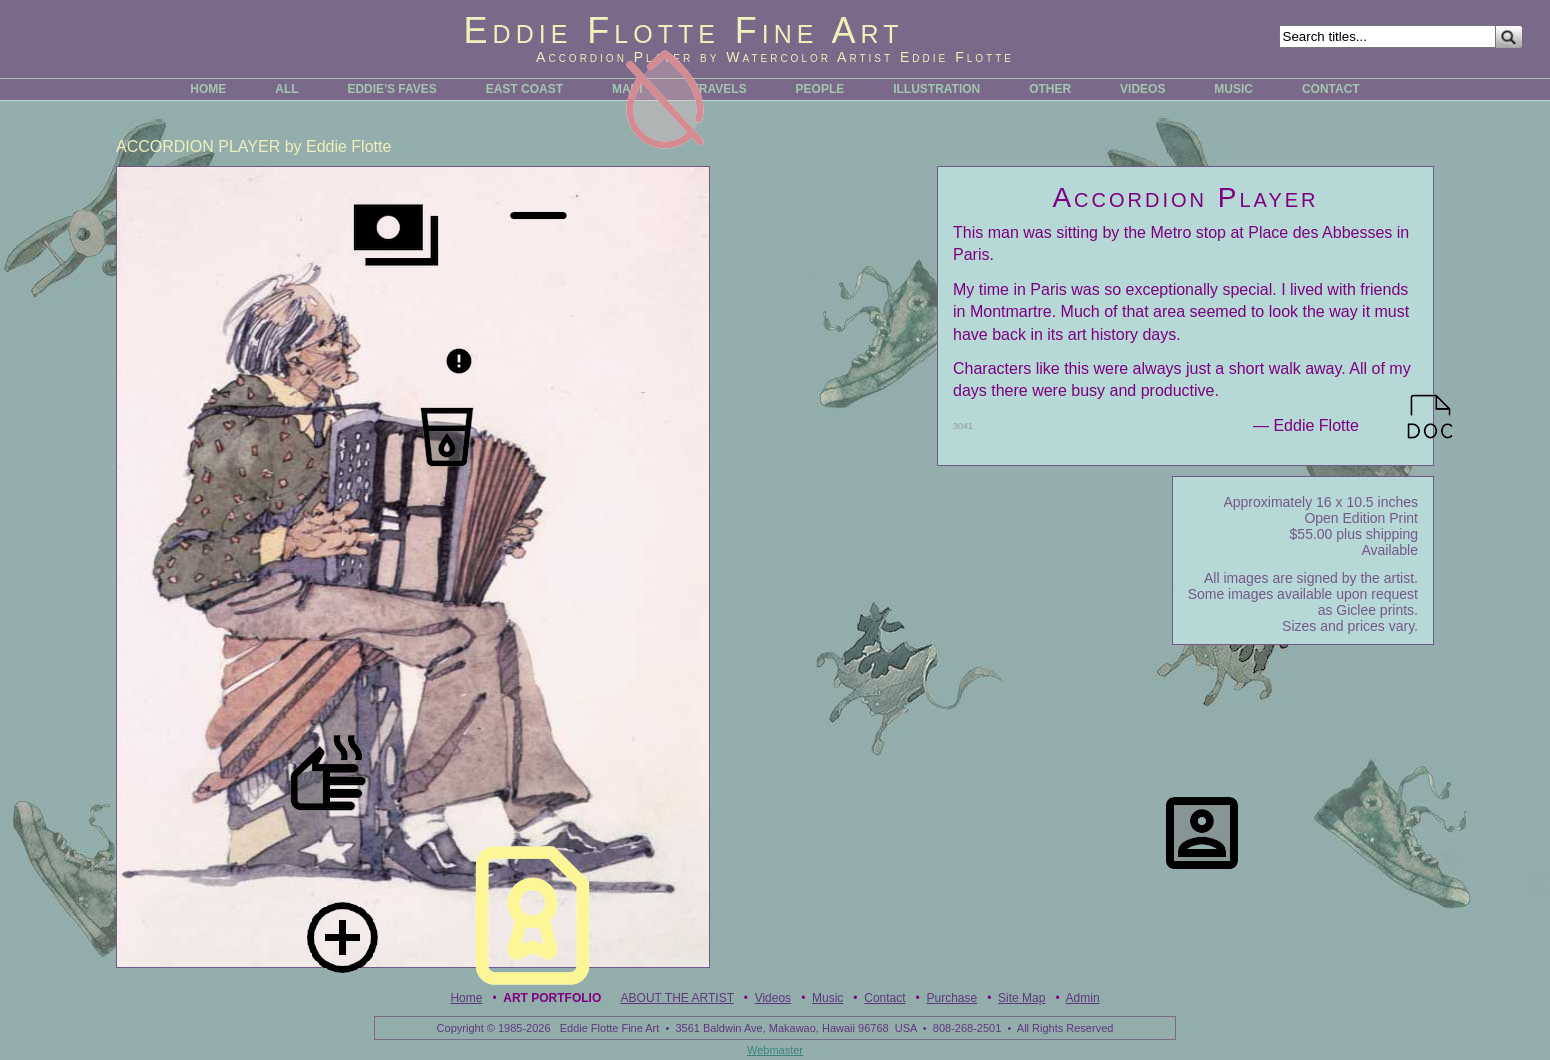  Describe the element at coordinates (1430, 418) in the screenshot. I see `open a document file` at that location.